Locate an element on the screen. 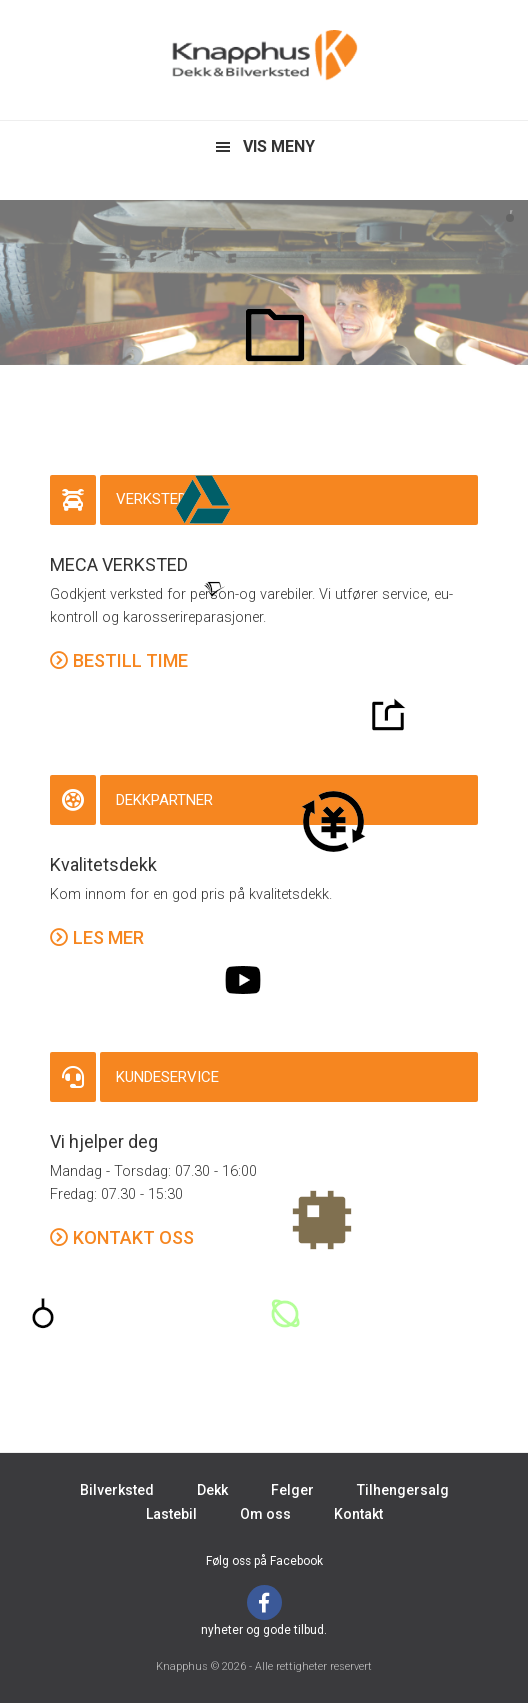 The image size is (528, 1703). select genderless or non-binary gender option is located at coordinates (43, 1314).